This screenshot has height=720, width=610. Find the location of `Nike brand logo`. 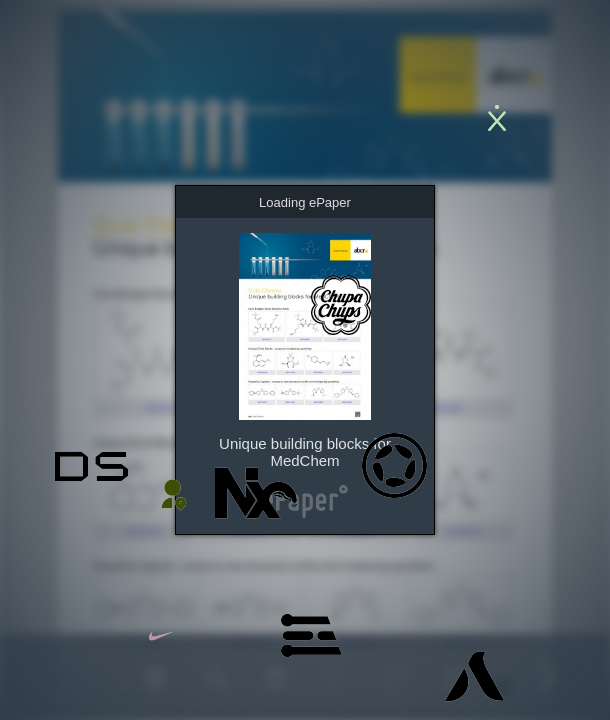

Nike brand logo is located at coordinates (161, 636).